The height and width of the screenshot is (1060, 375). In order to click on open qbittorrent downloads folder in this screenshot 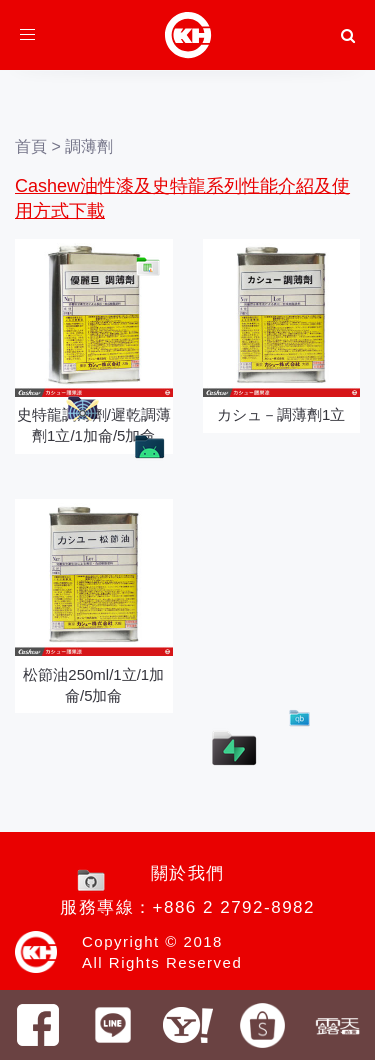, I will do `click(299, 718)`.